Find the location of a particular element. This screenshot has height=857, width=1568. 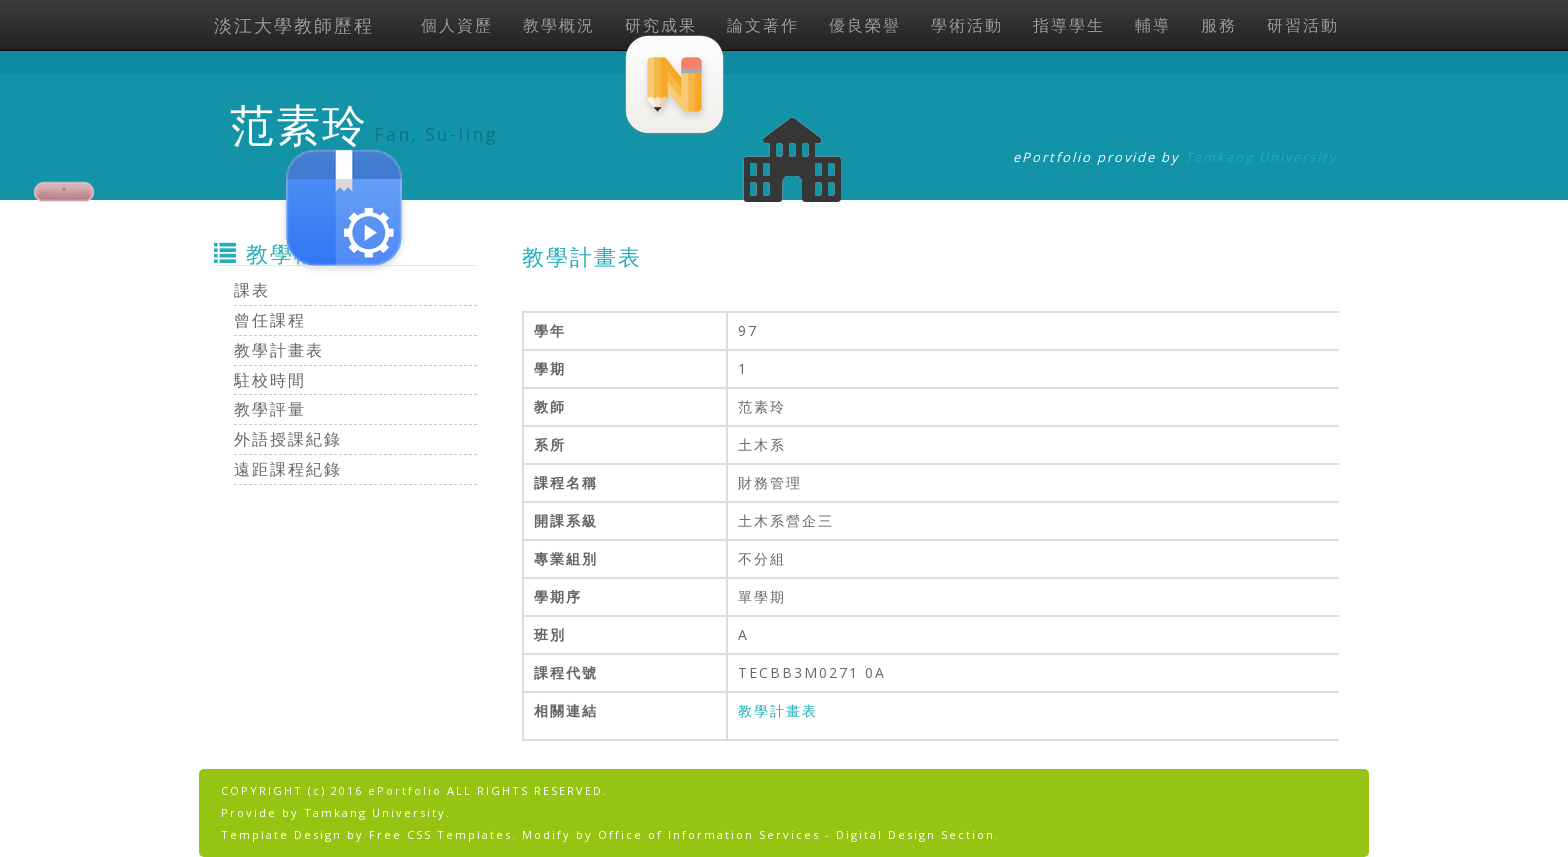

access educational apps and resources is located at coordinates (789, 163).